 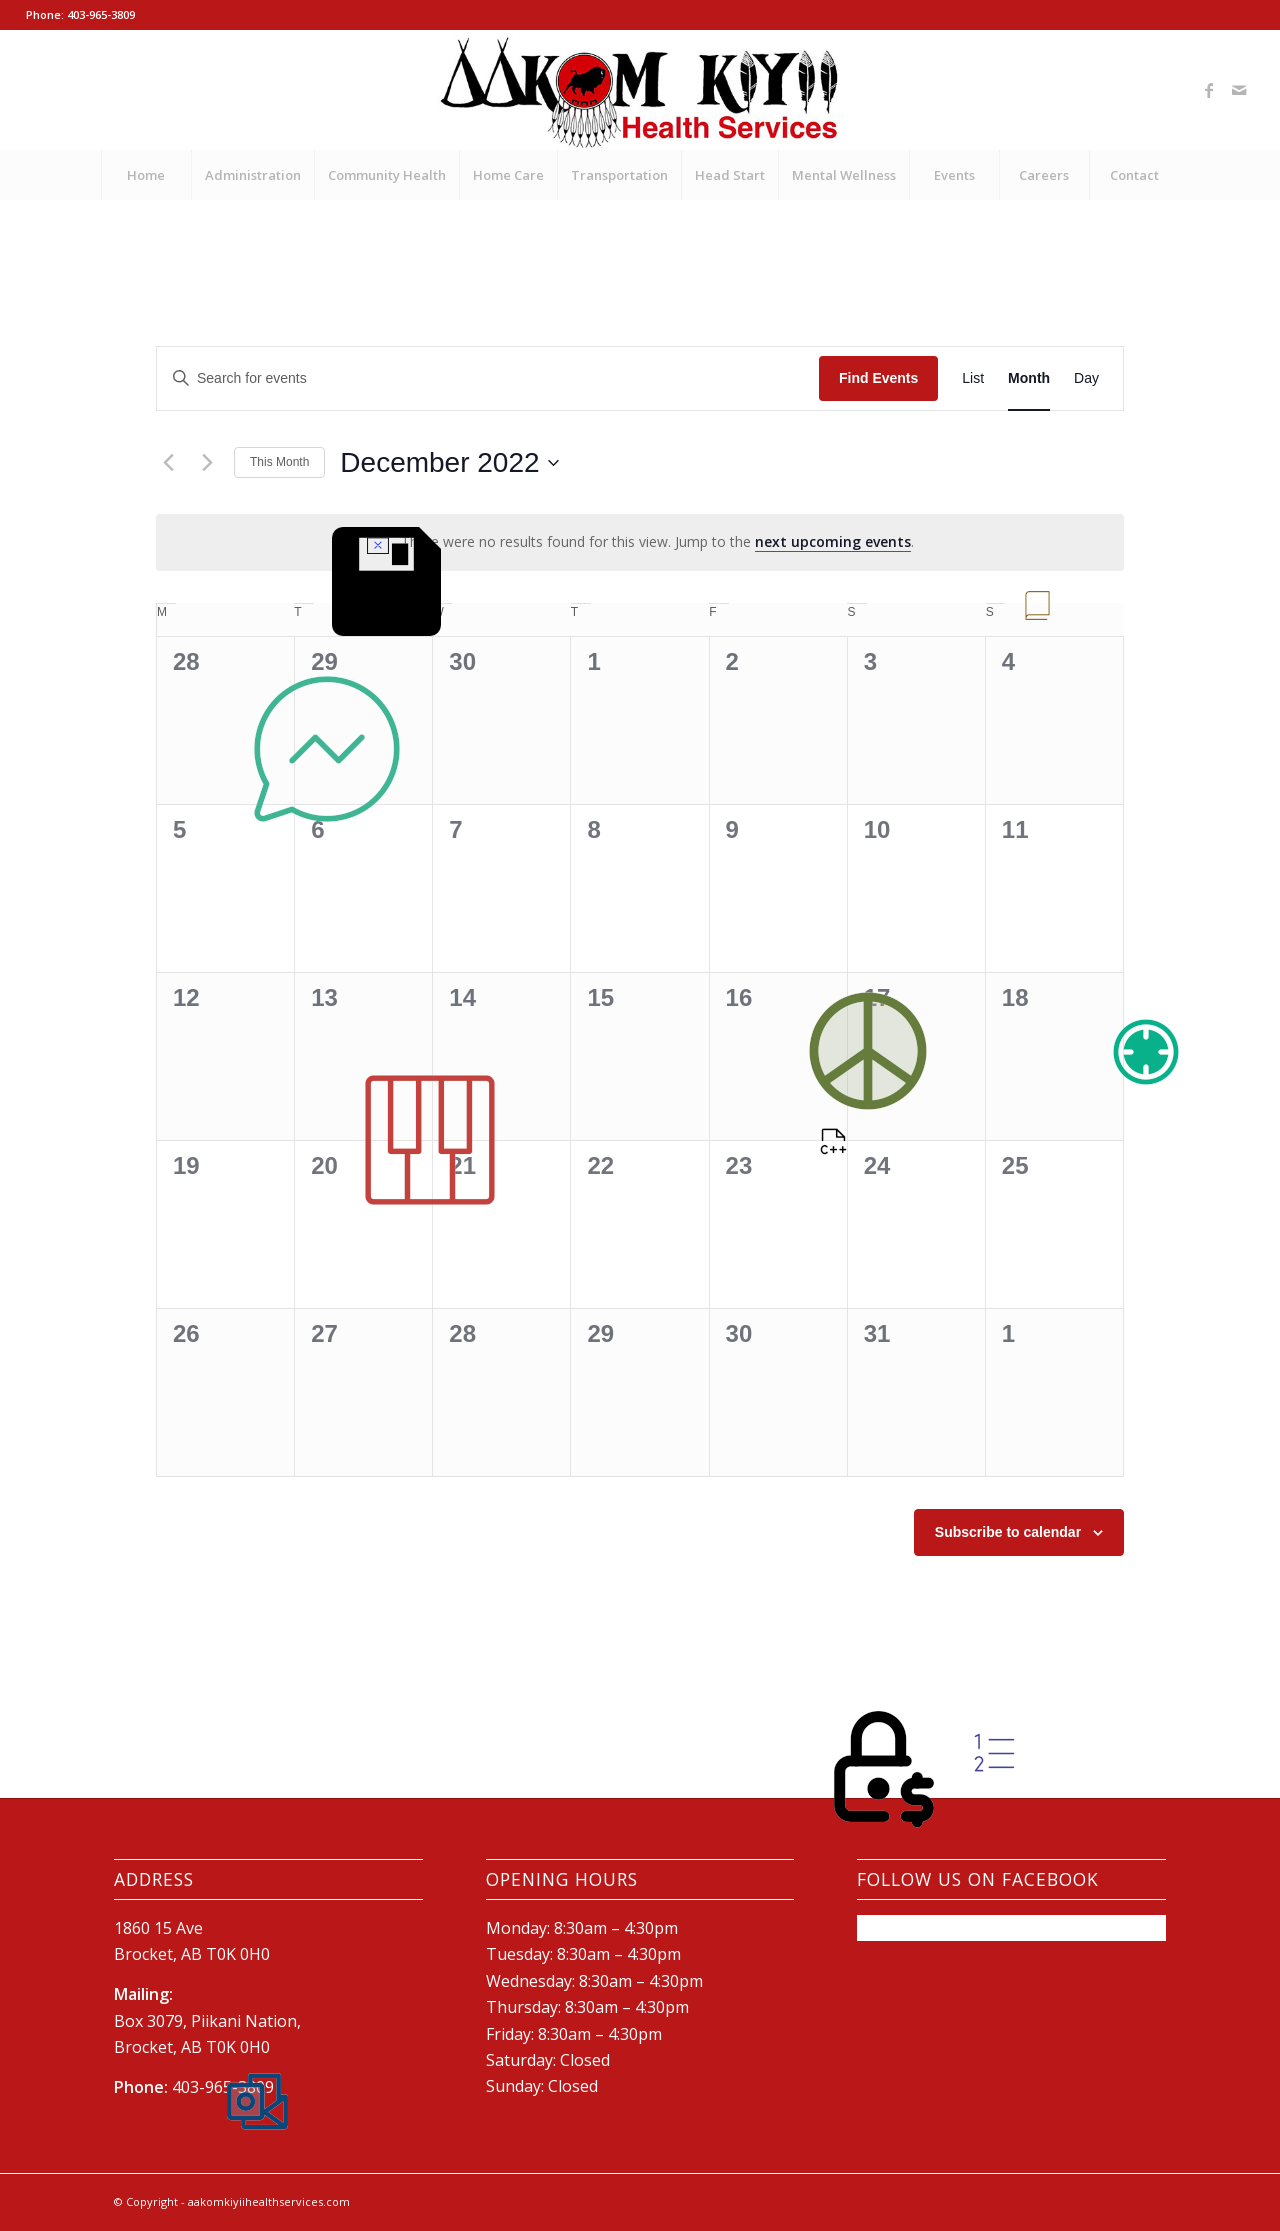 I want to click on save current file or document, so click(x=386, y=581).